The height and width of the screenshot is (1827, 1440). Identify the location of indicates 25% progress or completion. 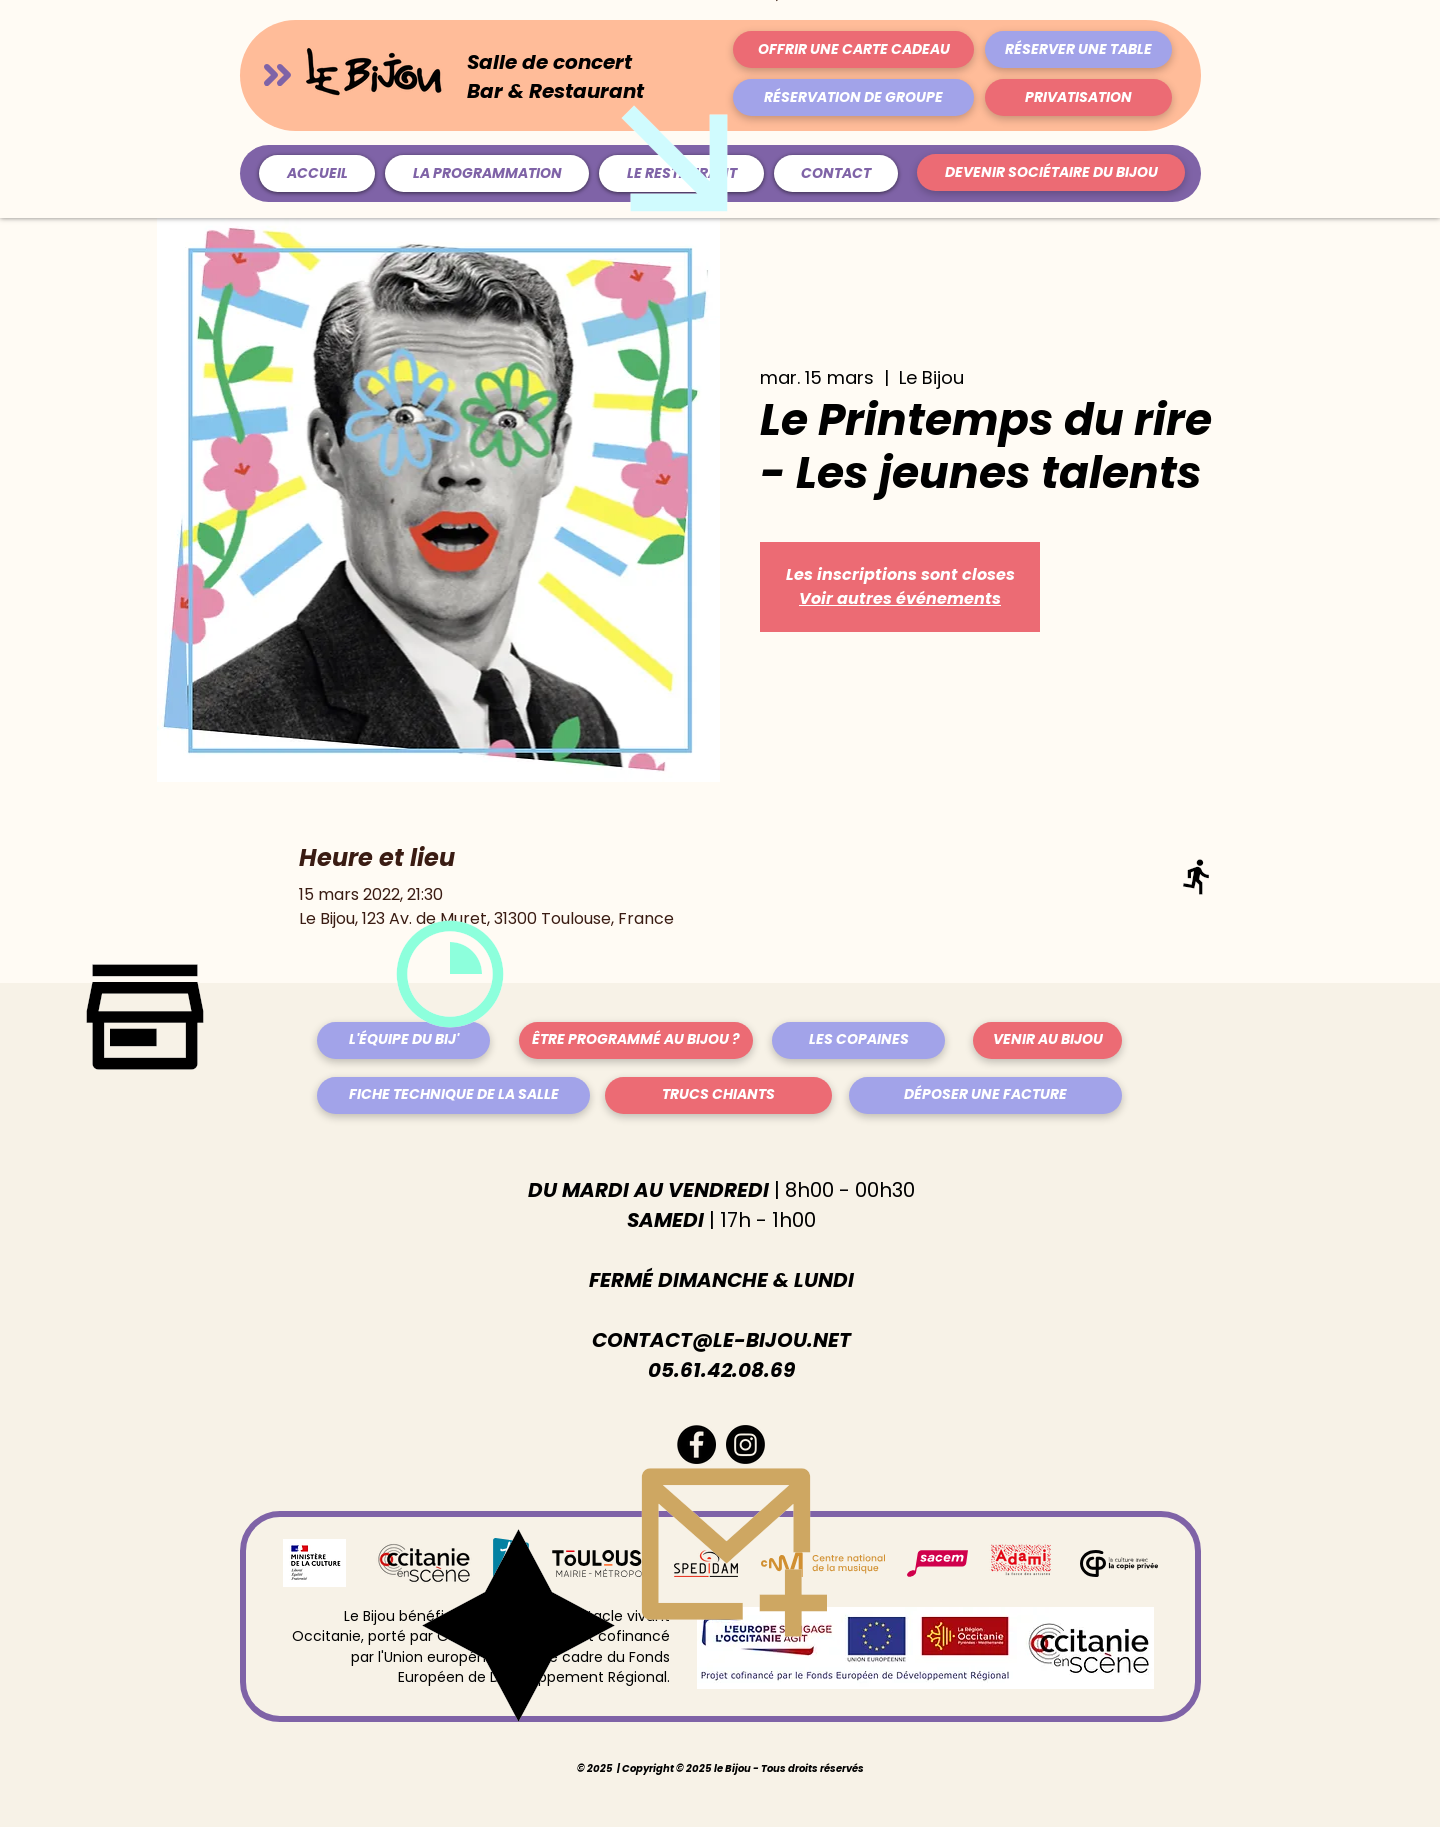
(450, 974).